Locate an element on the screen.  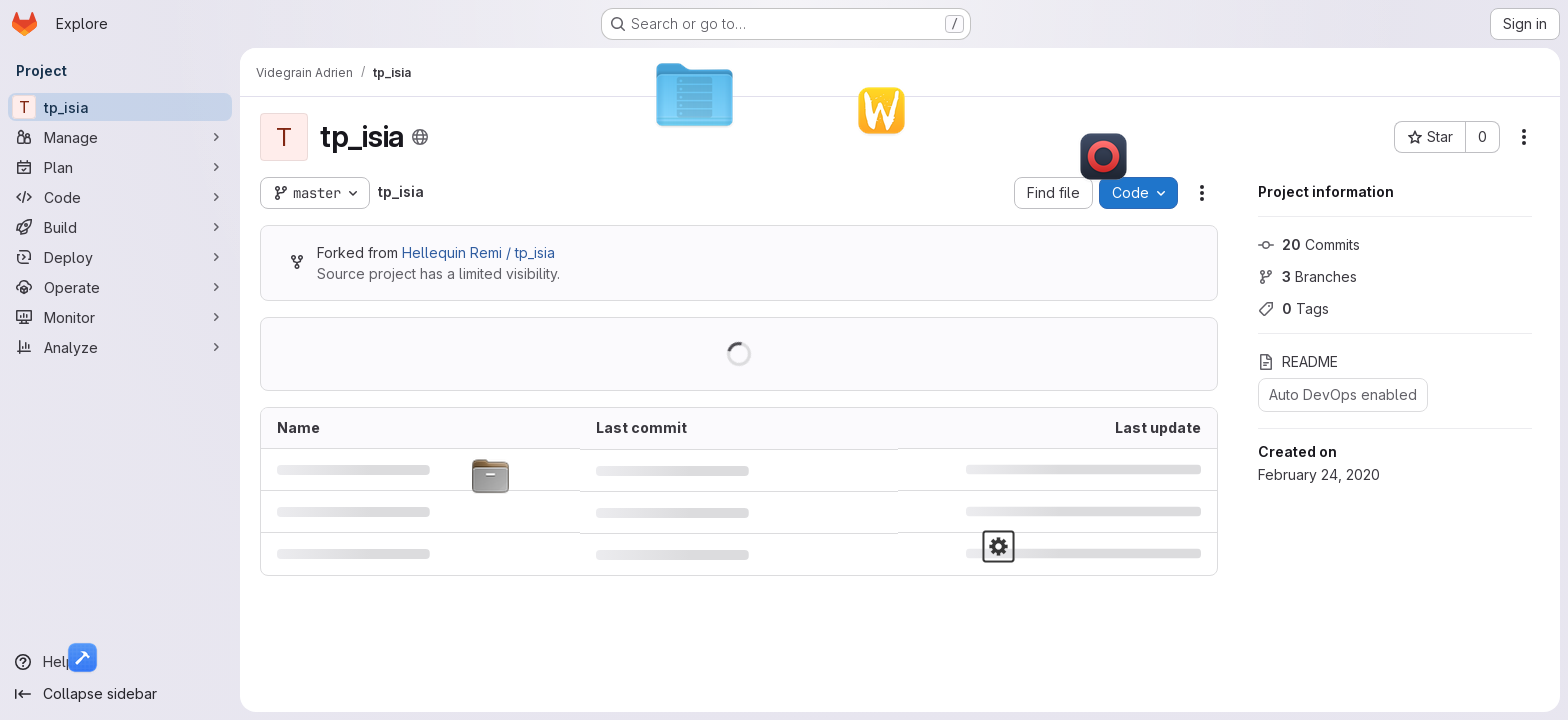
open directory menu panel applet is located at coordinates (694, 94).